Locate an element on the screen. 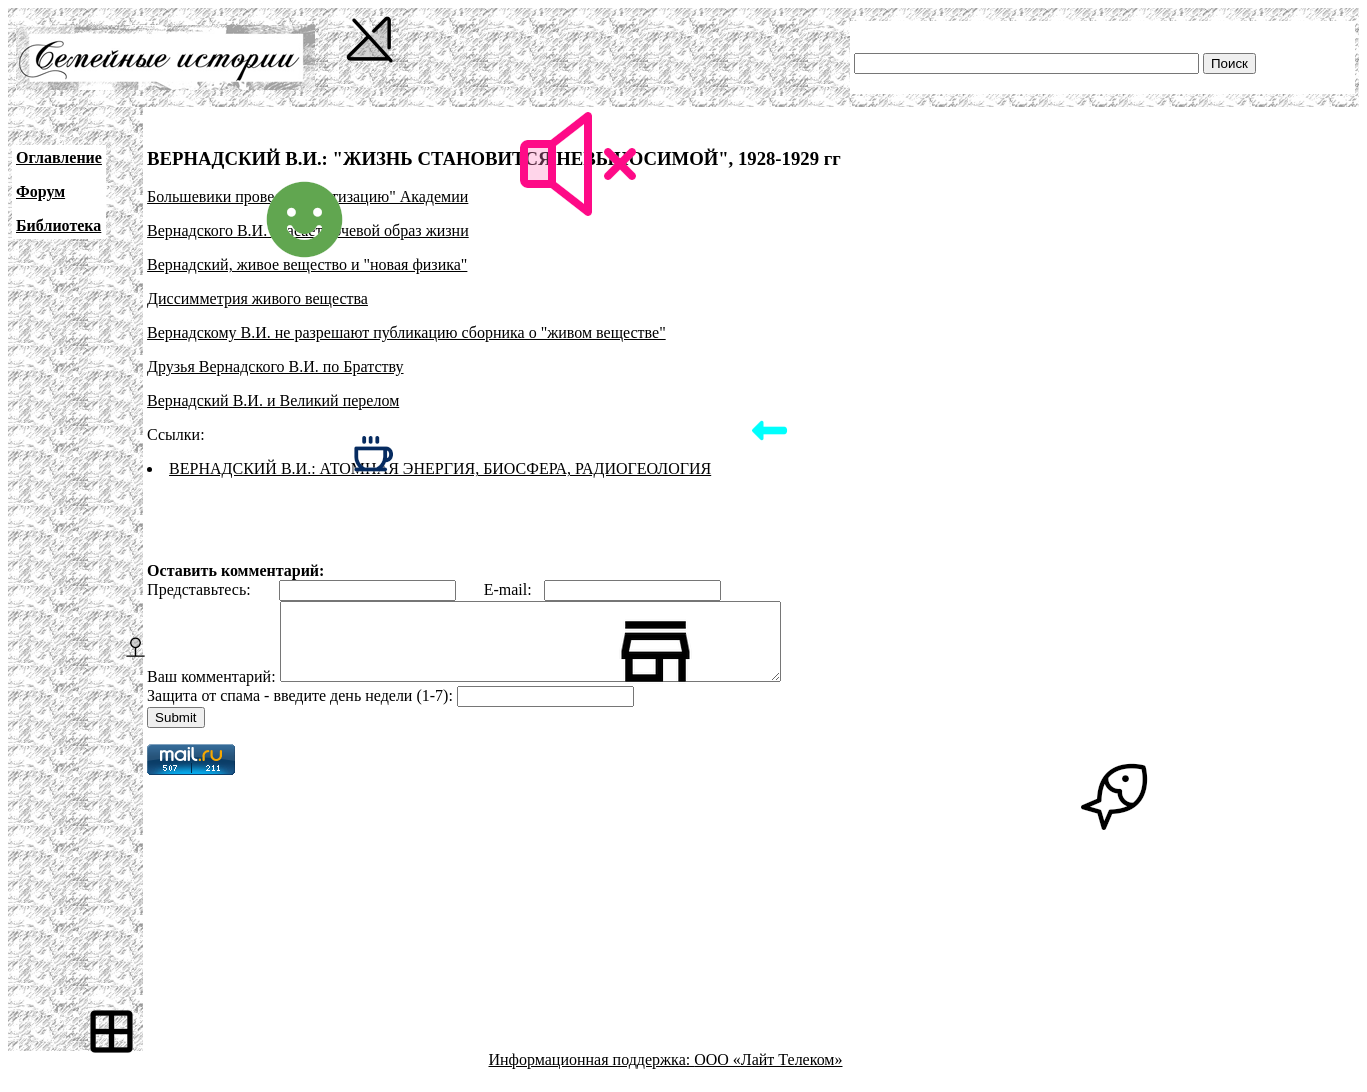 This screenshot has width=1367, height=1092. no cellular signal available is located at coordinates (372, 40).